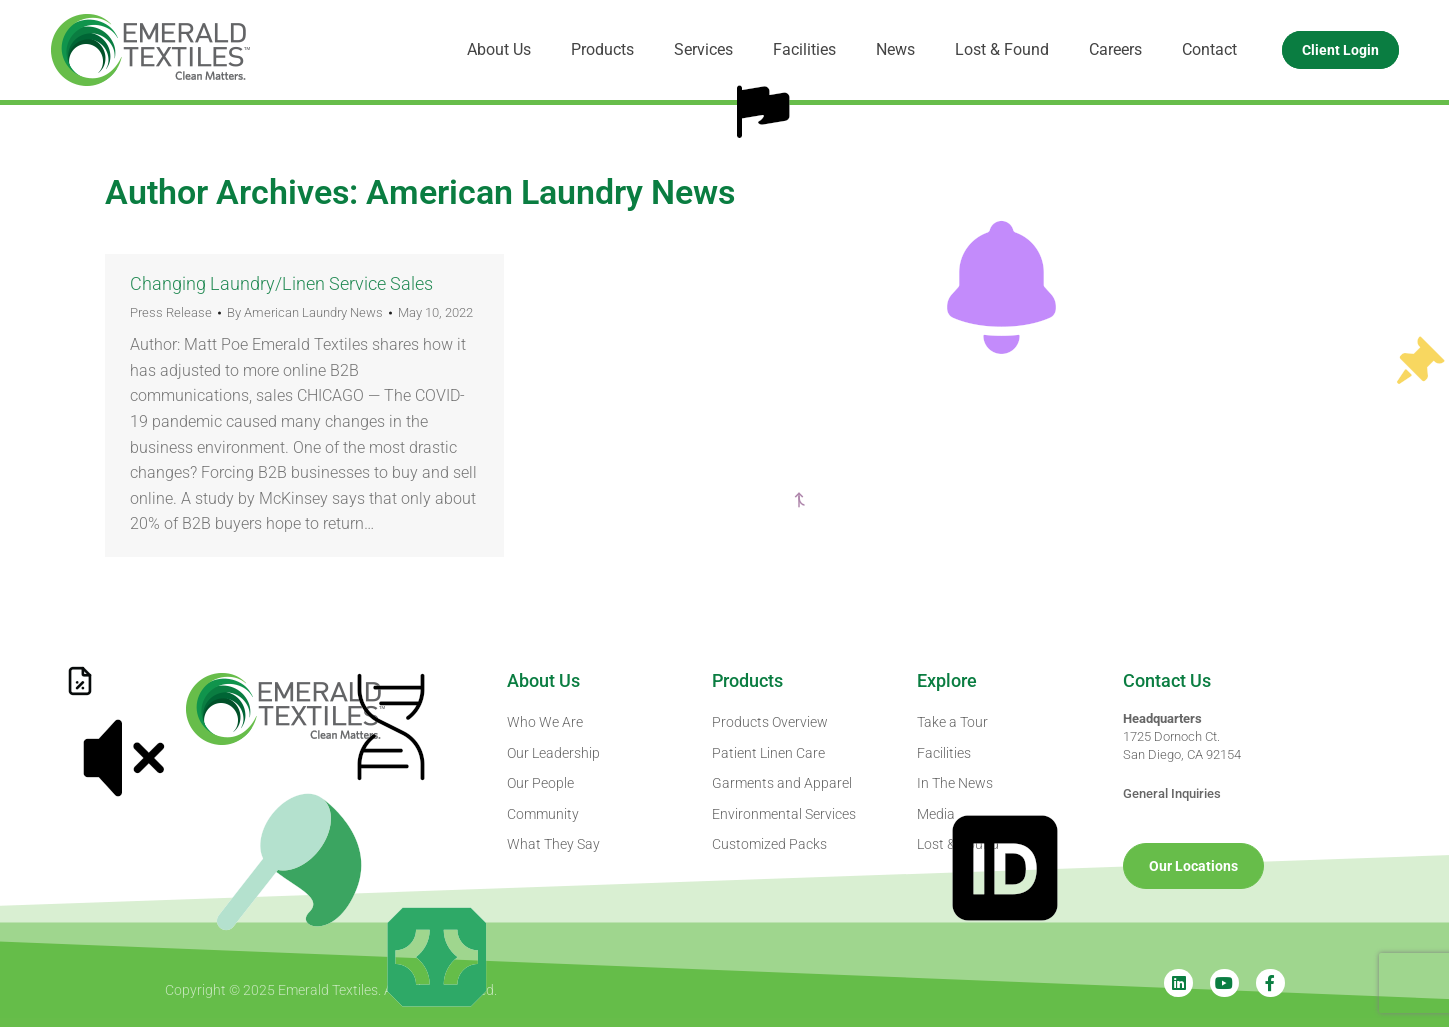  Describe the element at coordinates (437, 957) in the screenshot. I see `indicates active developer badge status on Discord` at that location.